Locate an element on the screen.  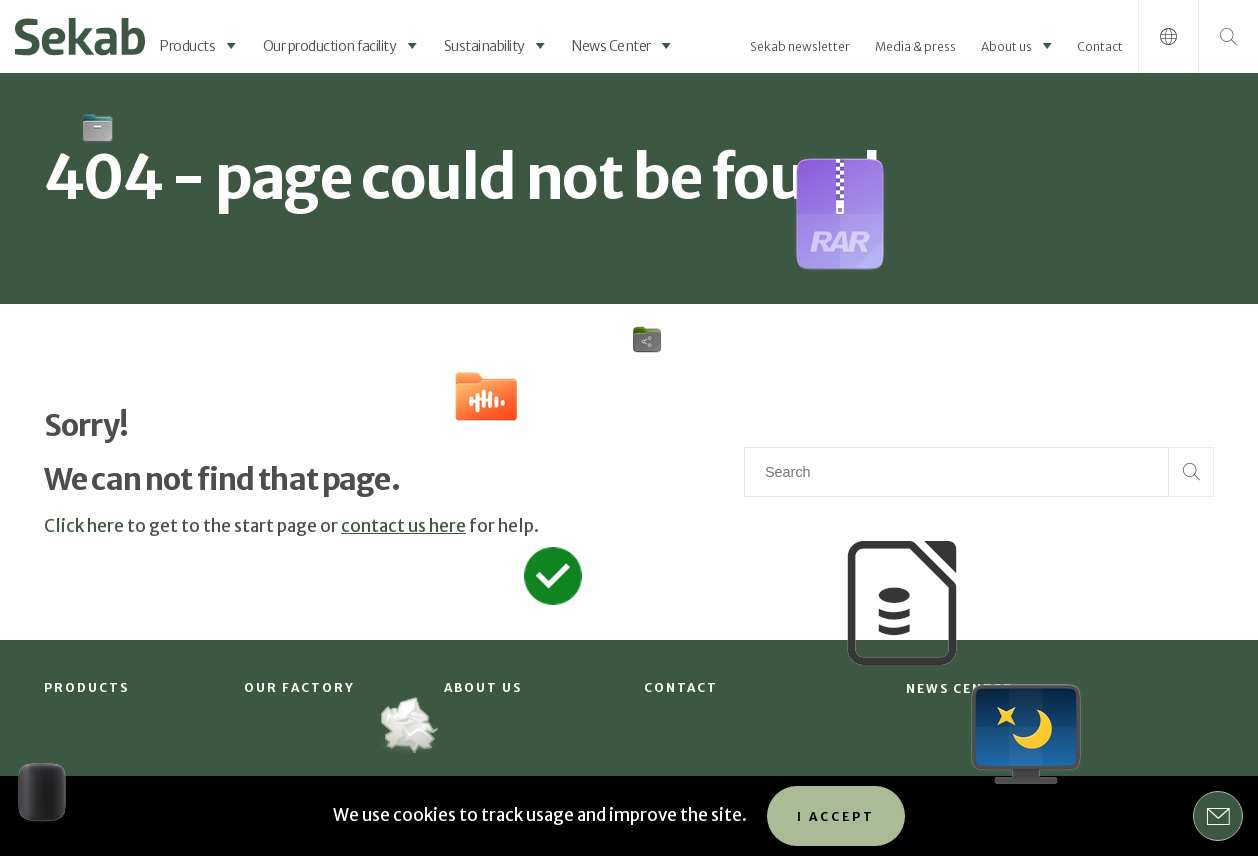
apply email filters to messages is located at coordinates (553, 576).